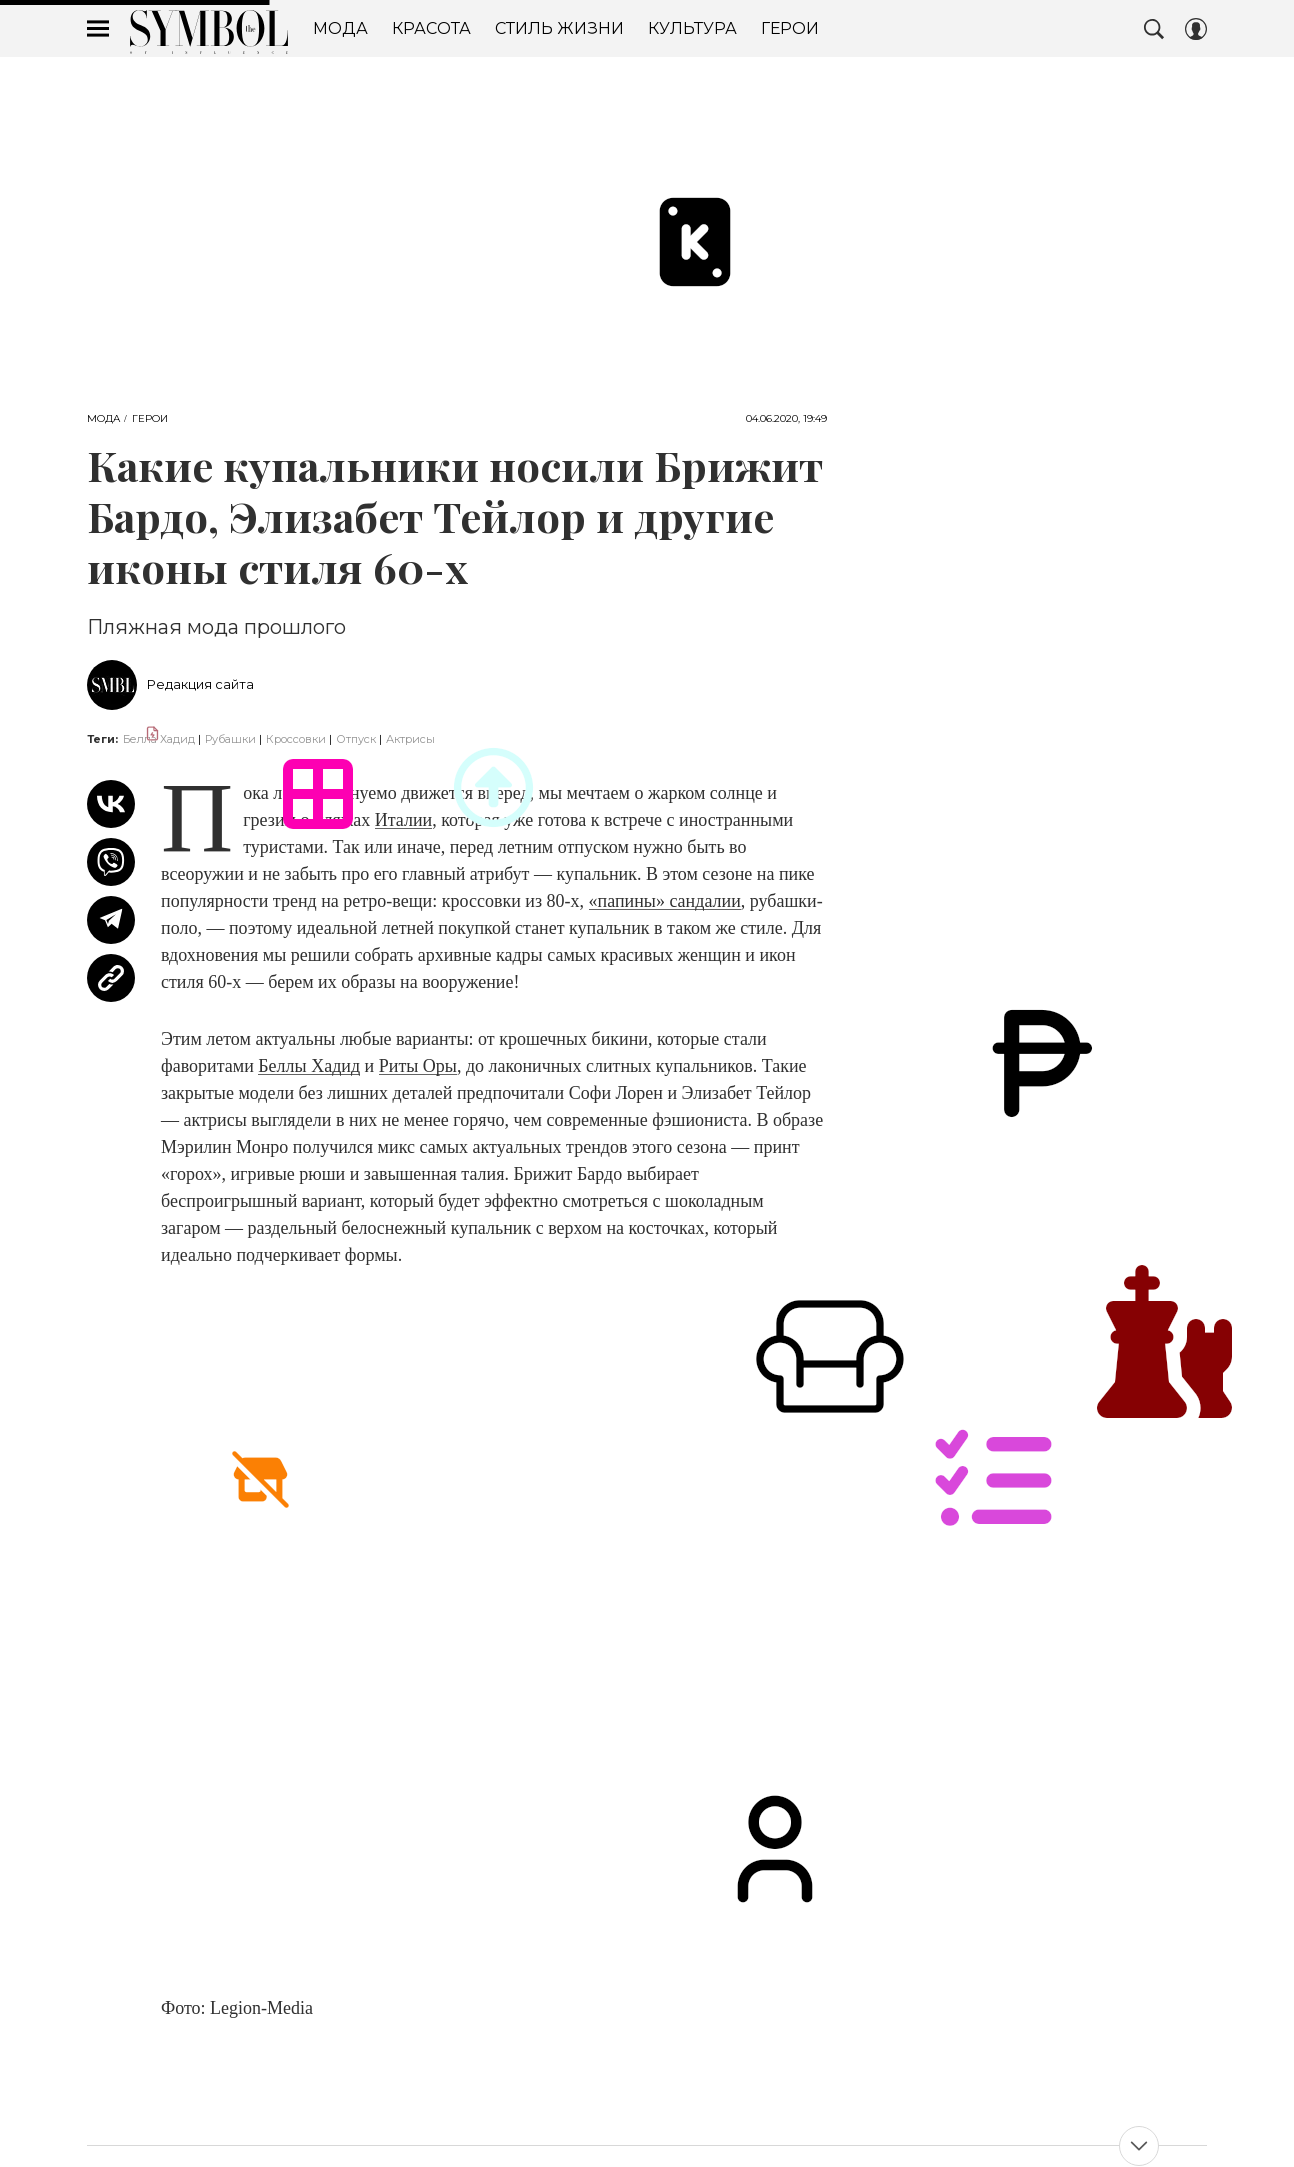 Image resolution: width=1294 pixels, height=2167 pixels. I want to click on indicates price or amount in spanish pesetas, so click(1038, 1063).